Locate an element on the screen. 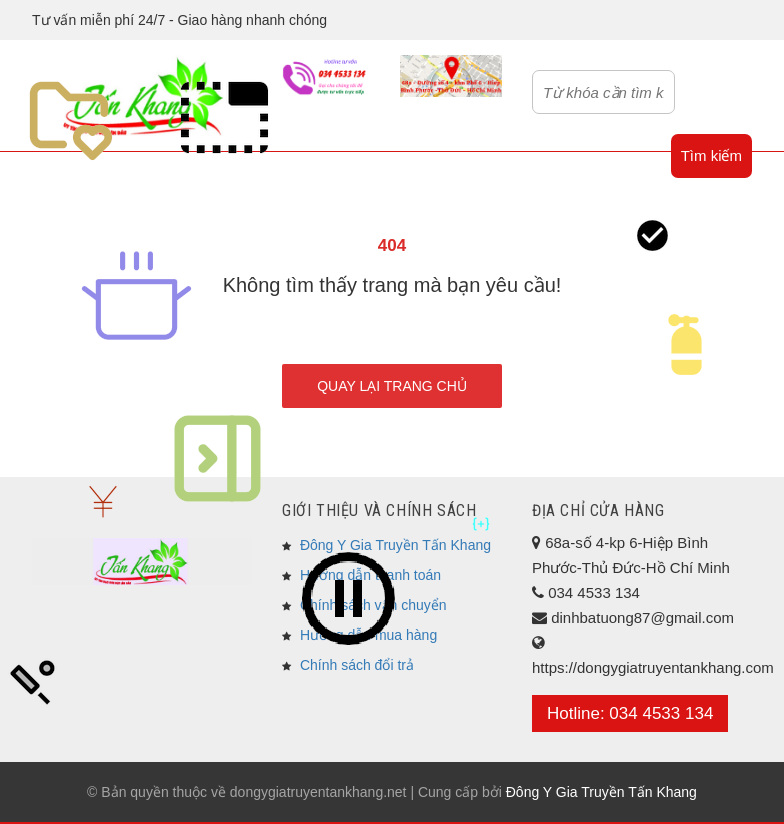 Image resolution: width=784 pixels, height=824 pixels. an inactive or background browser tab is located at coordinates (224, 117).